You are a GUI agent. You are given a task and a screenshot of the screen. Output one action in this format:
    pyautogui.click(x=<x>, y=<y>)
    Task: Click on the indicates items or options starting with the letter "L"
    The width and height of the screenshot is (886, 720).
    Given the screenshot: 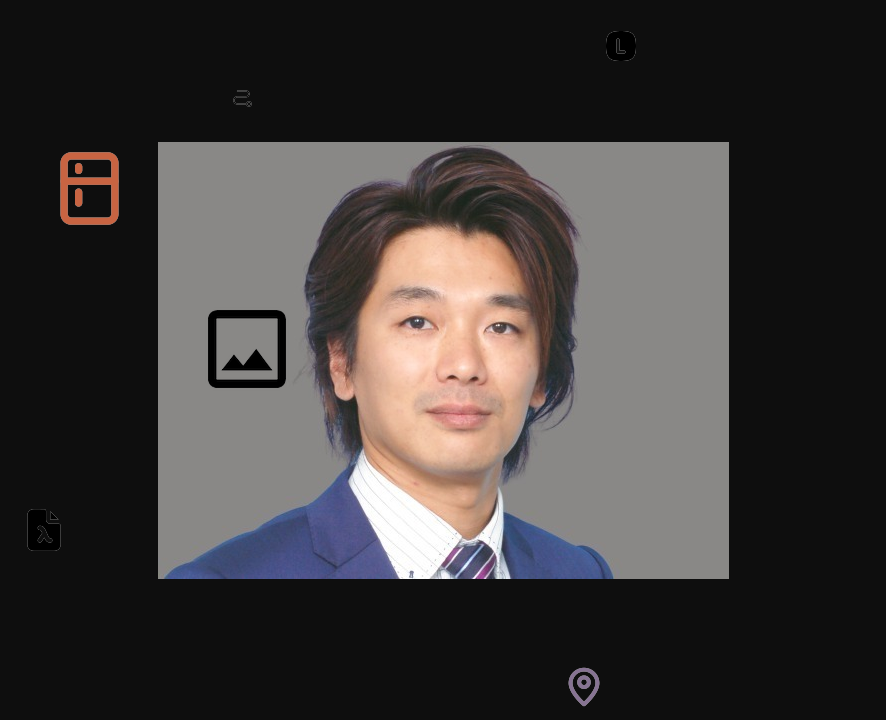 What is the action you would take?
    pyautogui.click(x=621, y=46)
    